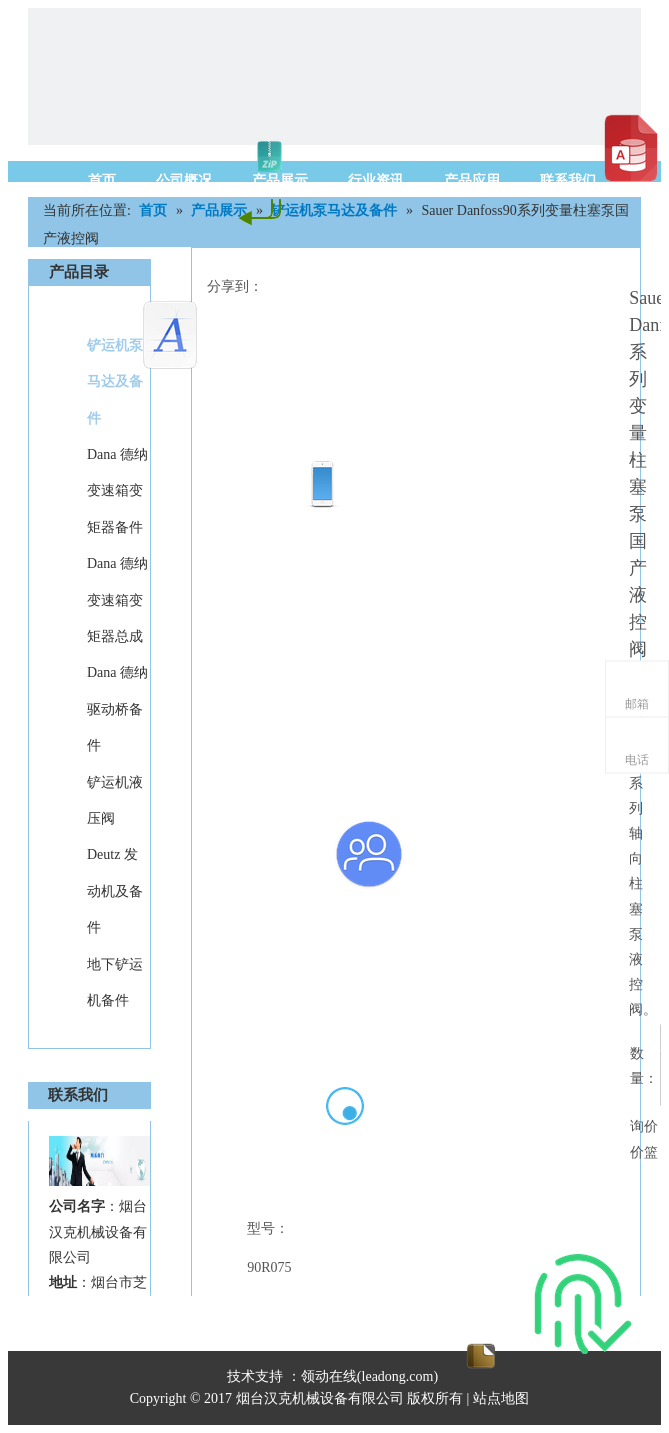 This screenshot has height=1433, width=669. Describe the element at coordinates (481, 1355) in the screenshot. I see `change desktop wallpaper settings` at that location.